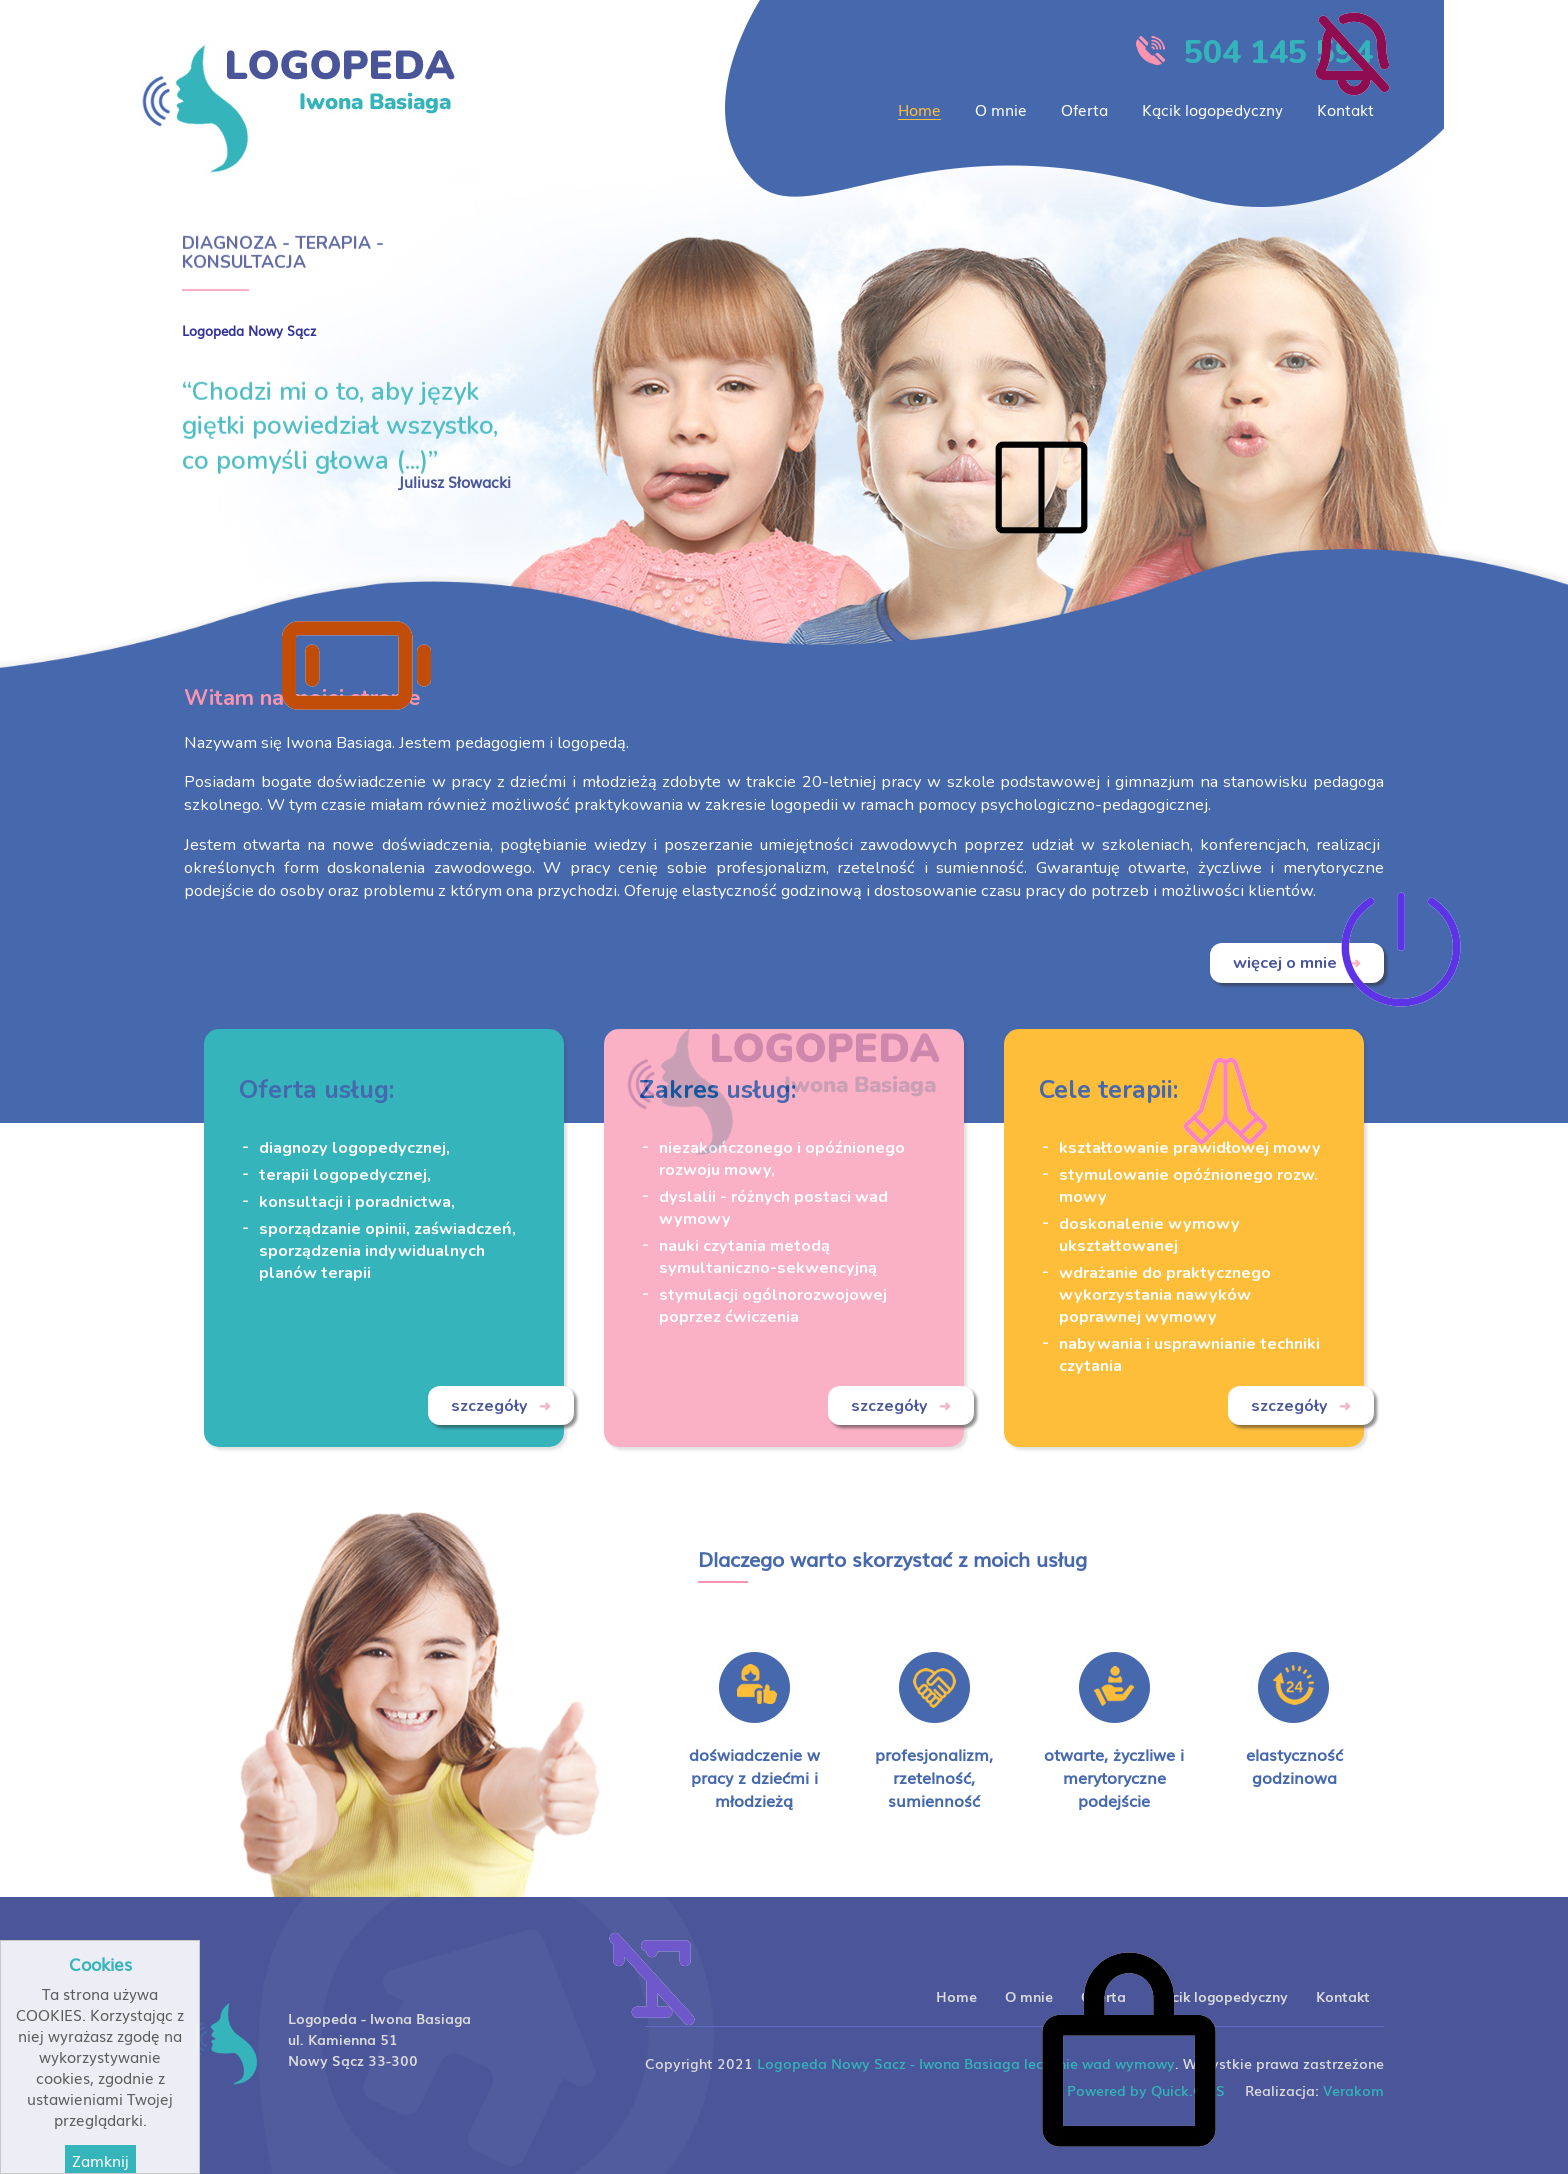  I want to click on mute notifications, so click(1354, 54).